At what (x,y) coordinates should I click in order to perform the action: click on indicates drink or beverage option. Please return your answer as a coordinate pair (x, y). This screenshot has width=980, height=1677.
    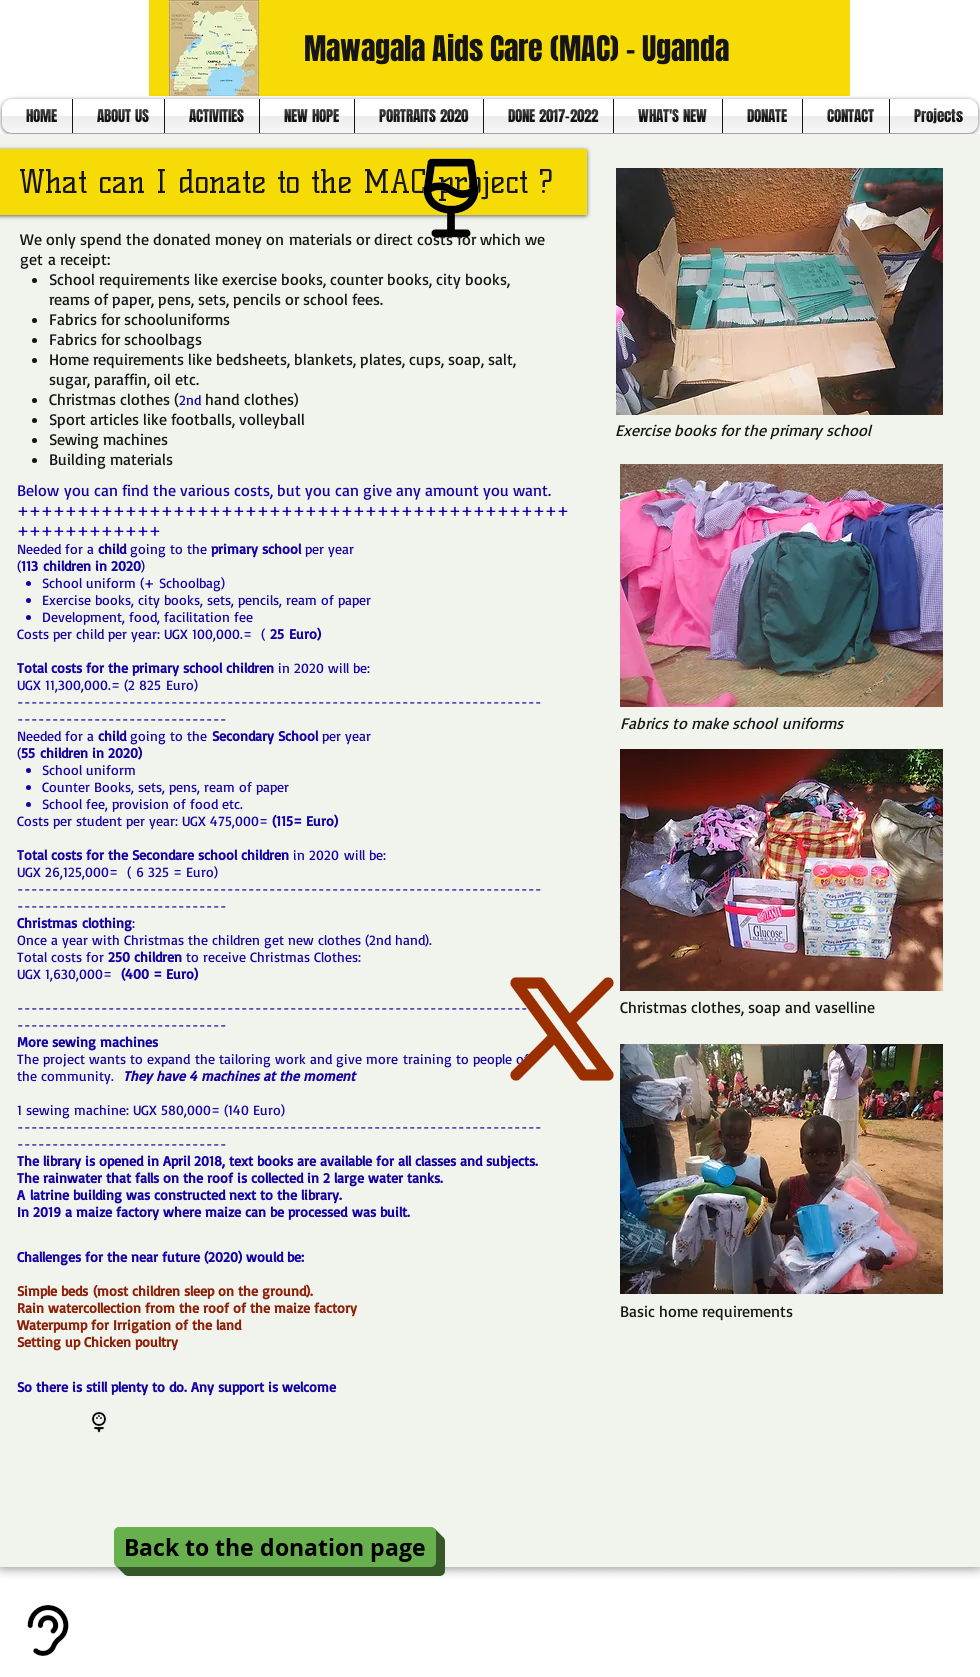
    Looking at the image, I should click on (451, 198).